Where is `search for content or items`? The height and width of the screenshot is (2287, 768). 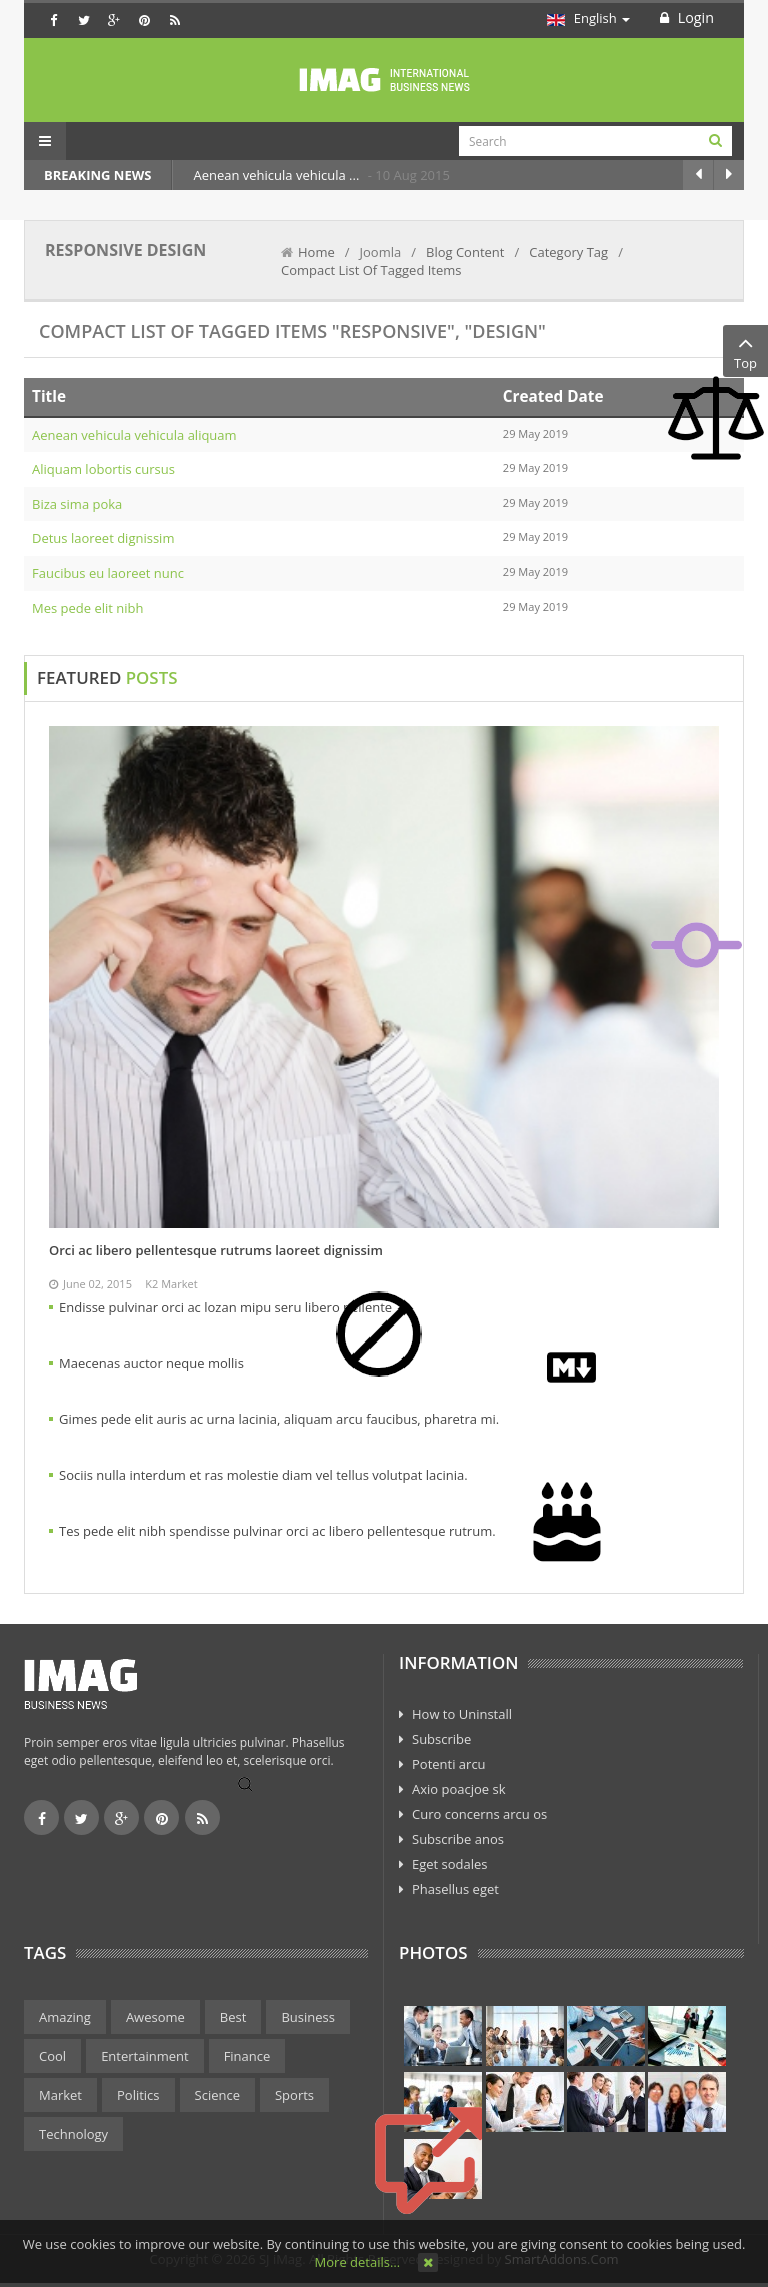 search for content or items is located at coordinates (245, 1784).